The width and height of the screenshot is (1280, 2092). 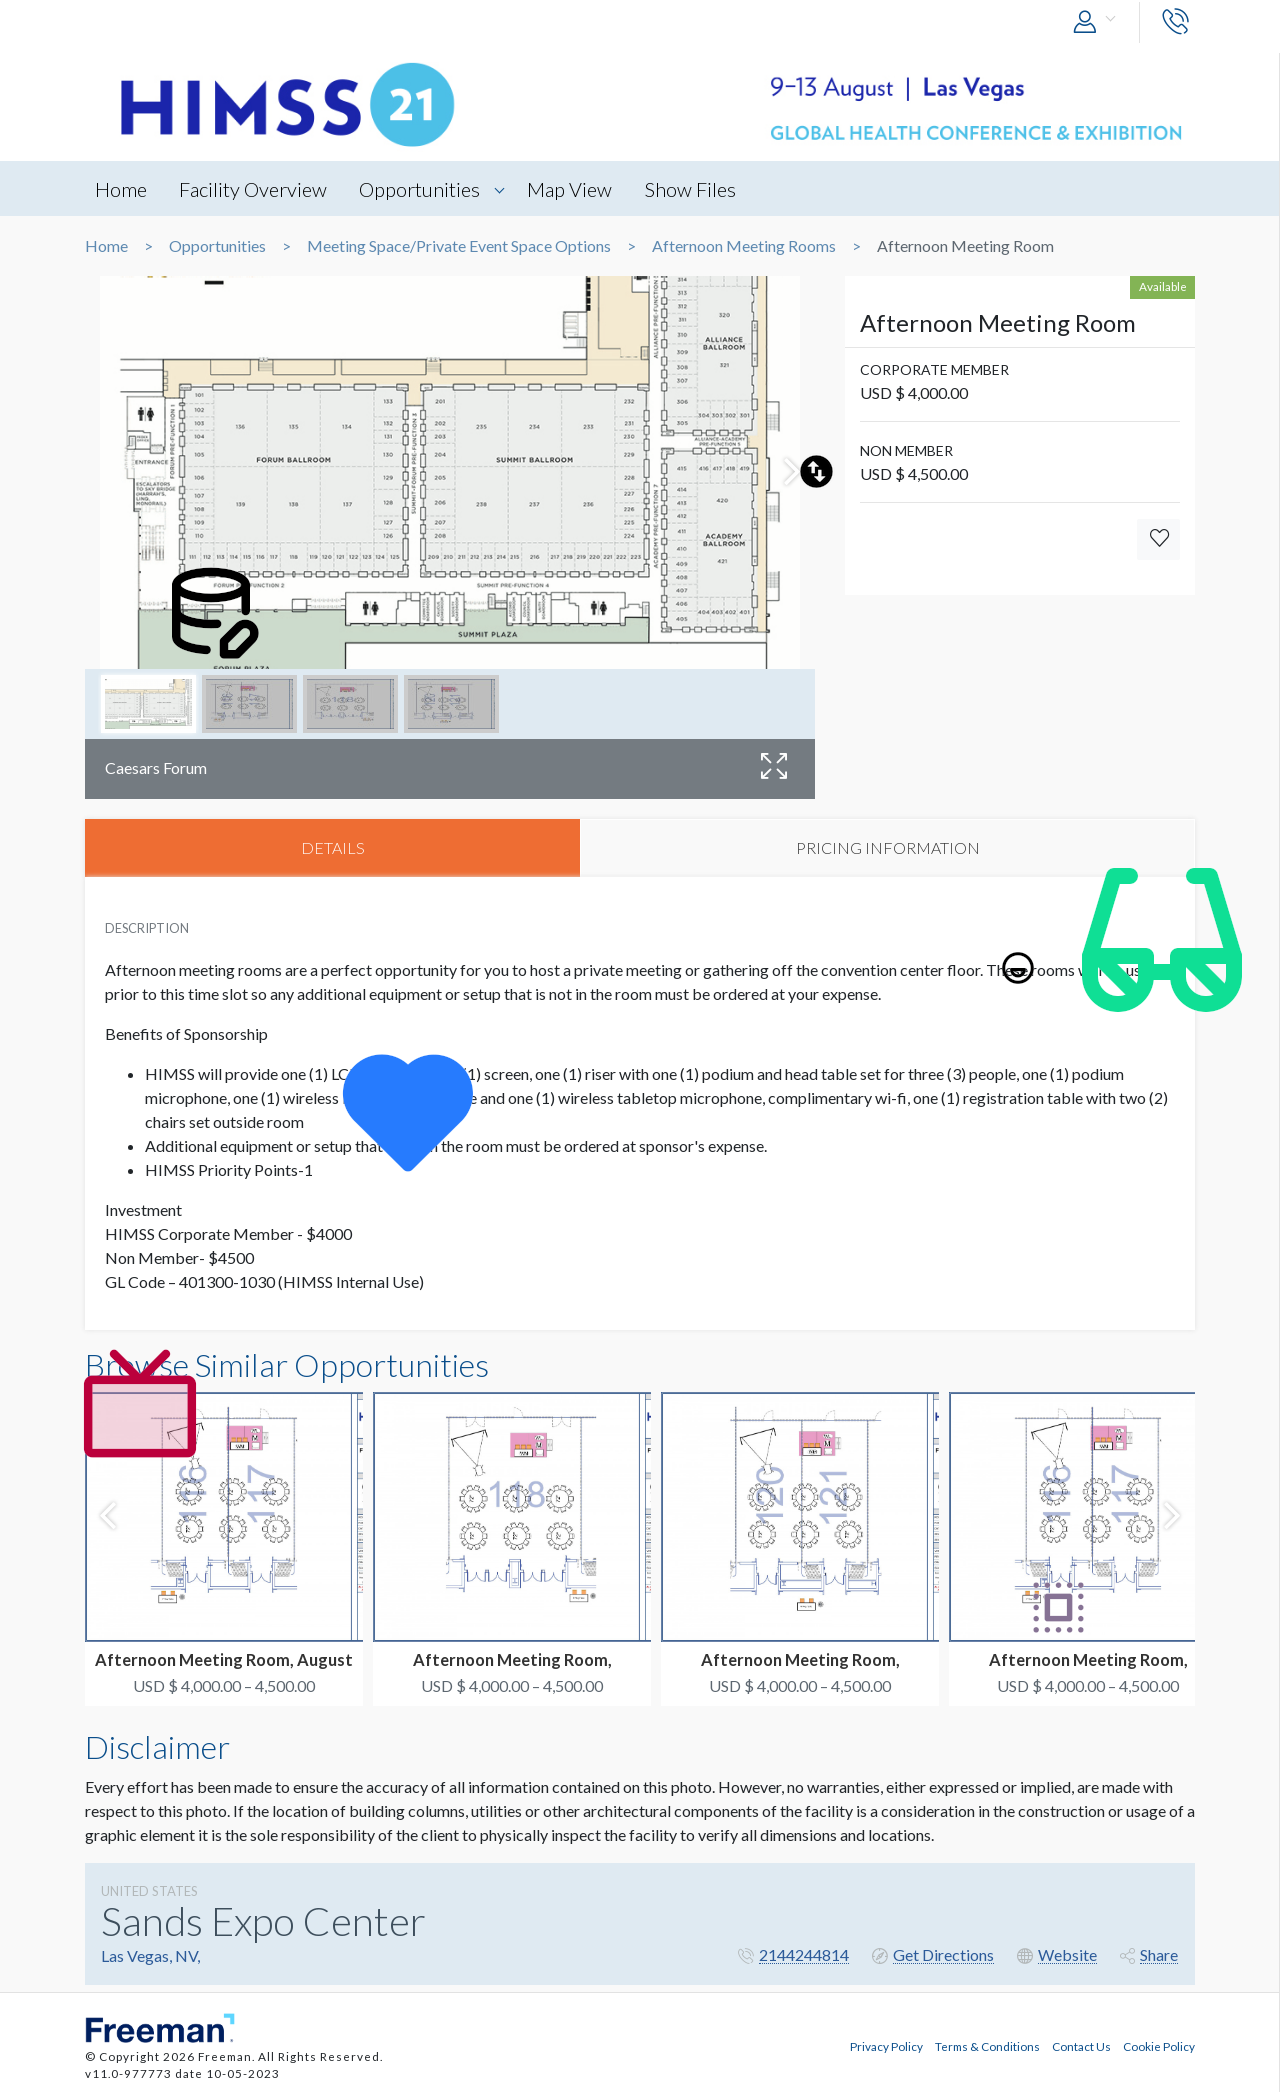 I want to click on toggle summer or beach mode, so click(x=1162, y=940).